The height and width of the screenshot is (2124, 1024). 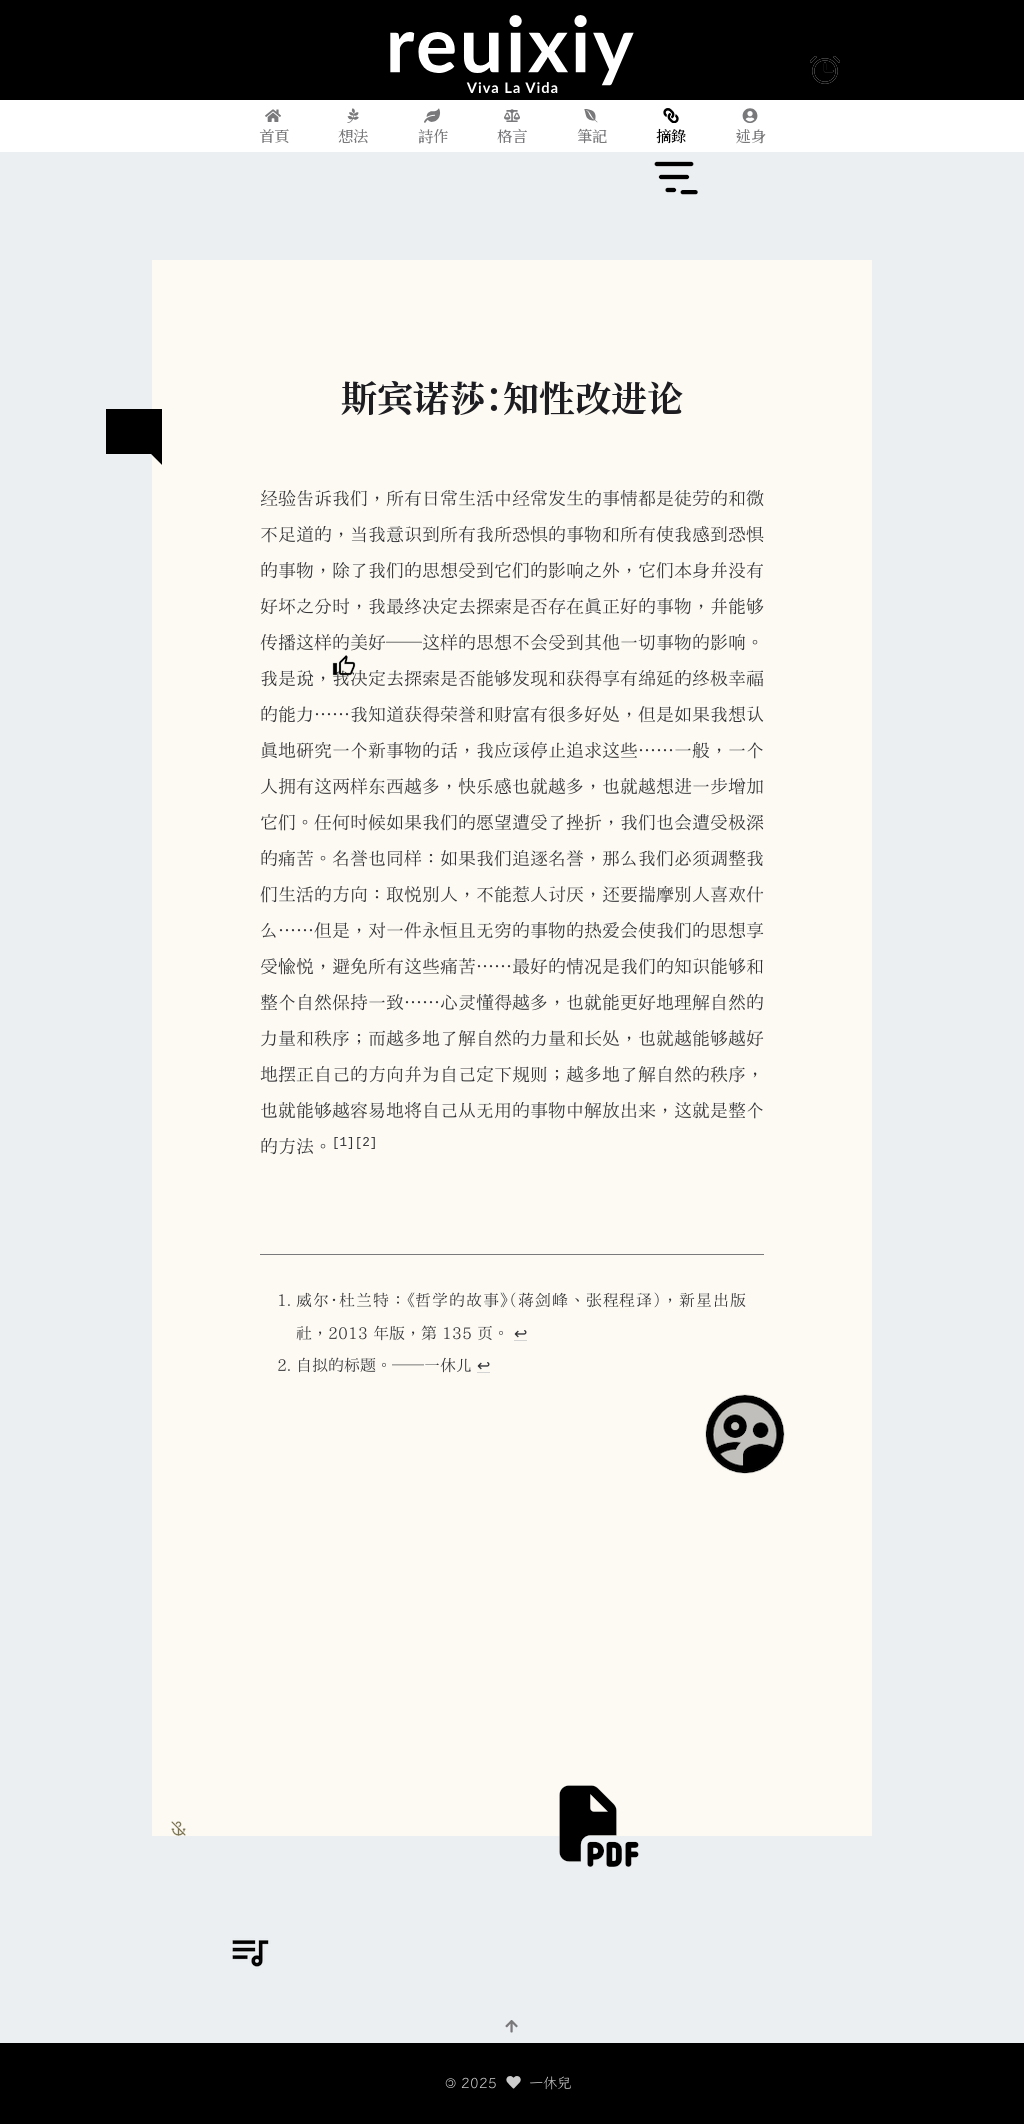 I want to click on disable anchor or fixed position, so click(x=178, y=1828).